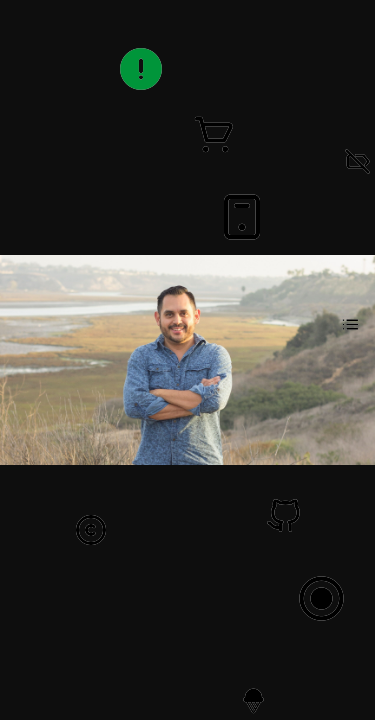 The height and width of the screenshot is (720, 375). I want to click on indicates copyrighted content, so click(91, 530).